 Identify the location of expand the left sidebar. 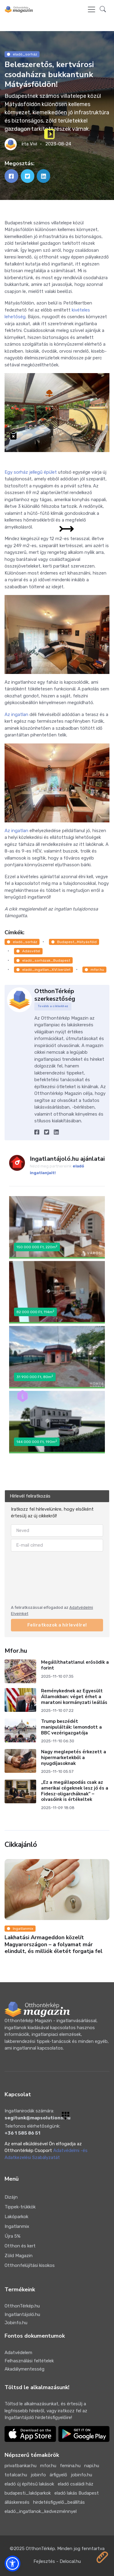
(49, 134).